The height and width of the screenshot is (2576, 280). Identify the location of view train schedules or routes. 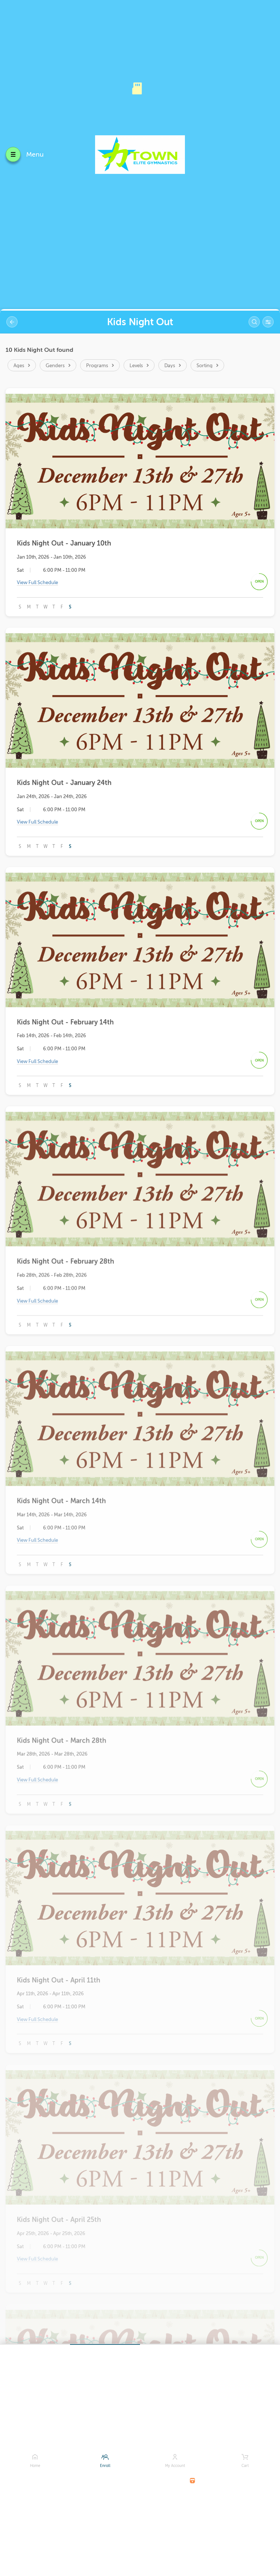
(192, 2480).